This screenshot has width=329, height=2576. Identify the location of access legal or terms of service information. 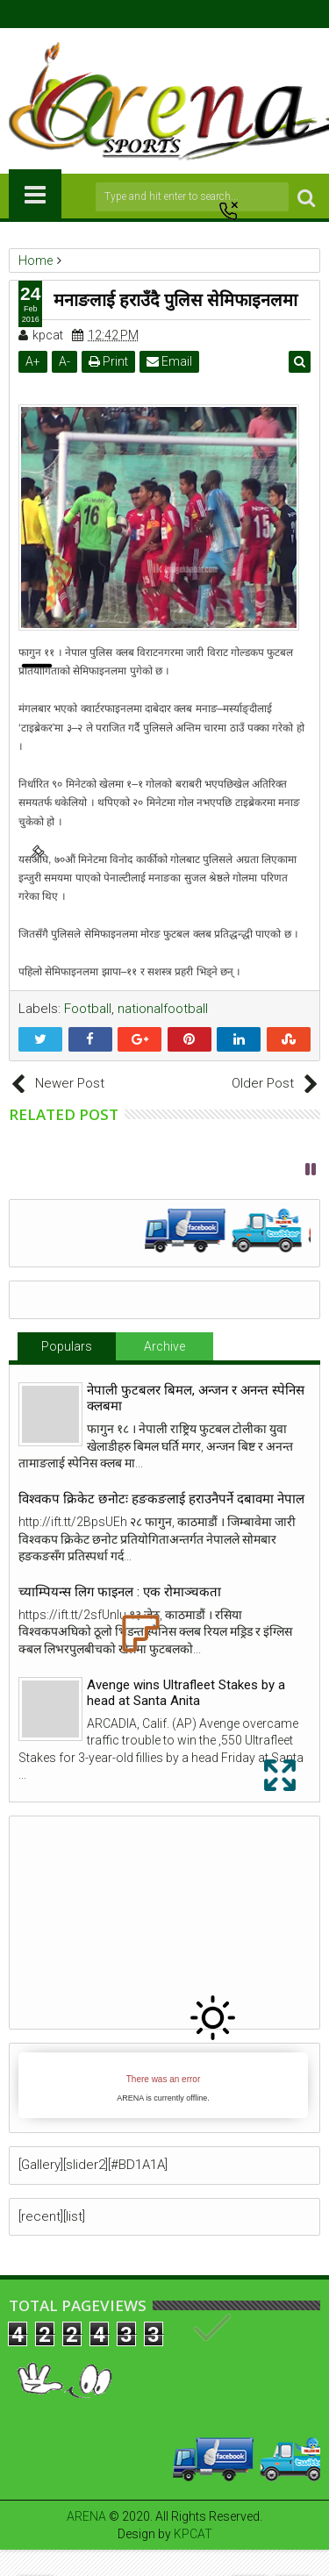
(37, 852).